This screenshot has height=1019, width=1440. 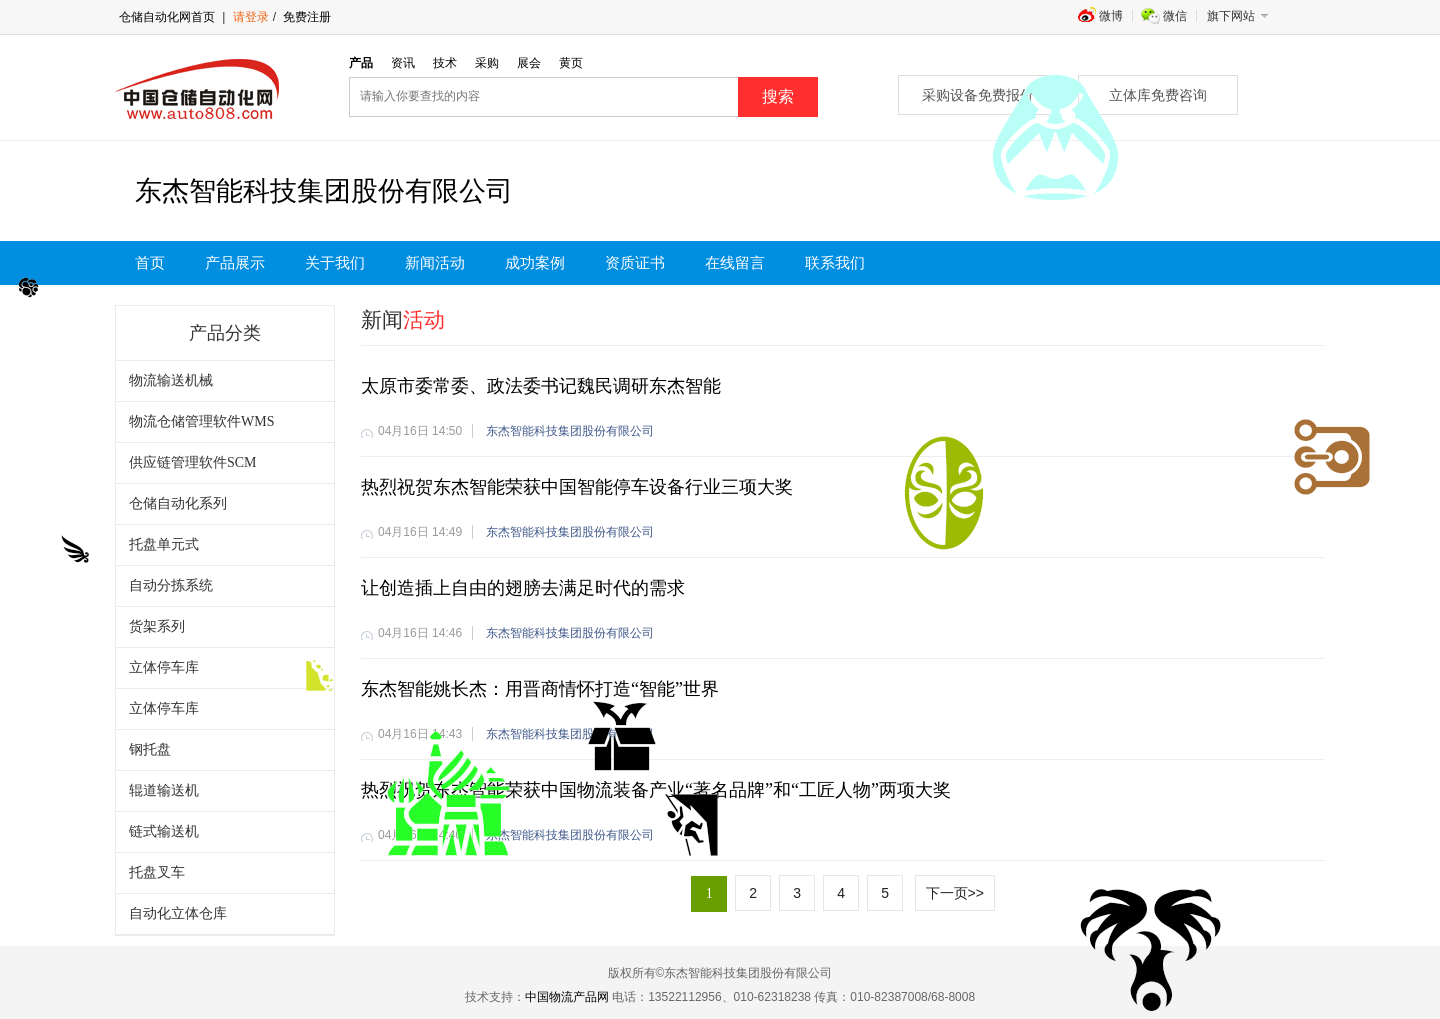 What do you see at coordinates (1055, 137) in the screenshot?
I see `indicates a swallow or consume ability in gameplay` at bounding box center [1055, 137].